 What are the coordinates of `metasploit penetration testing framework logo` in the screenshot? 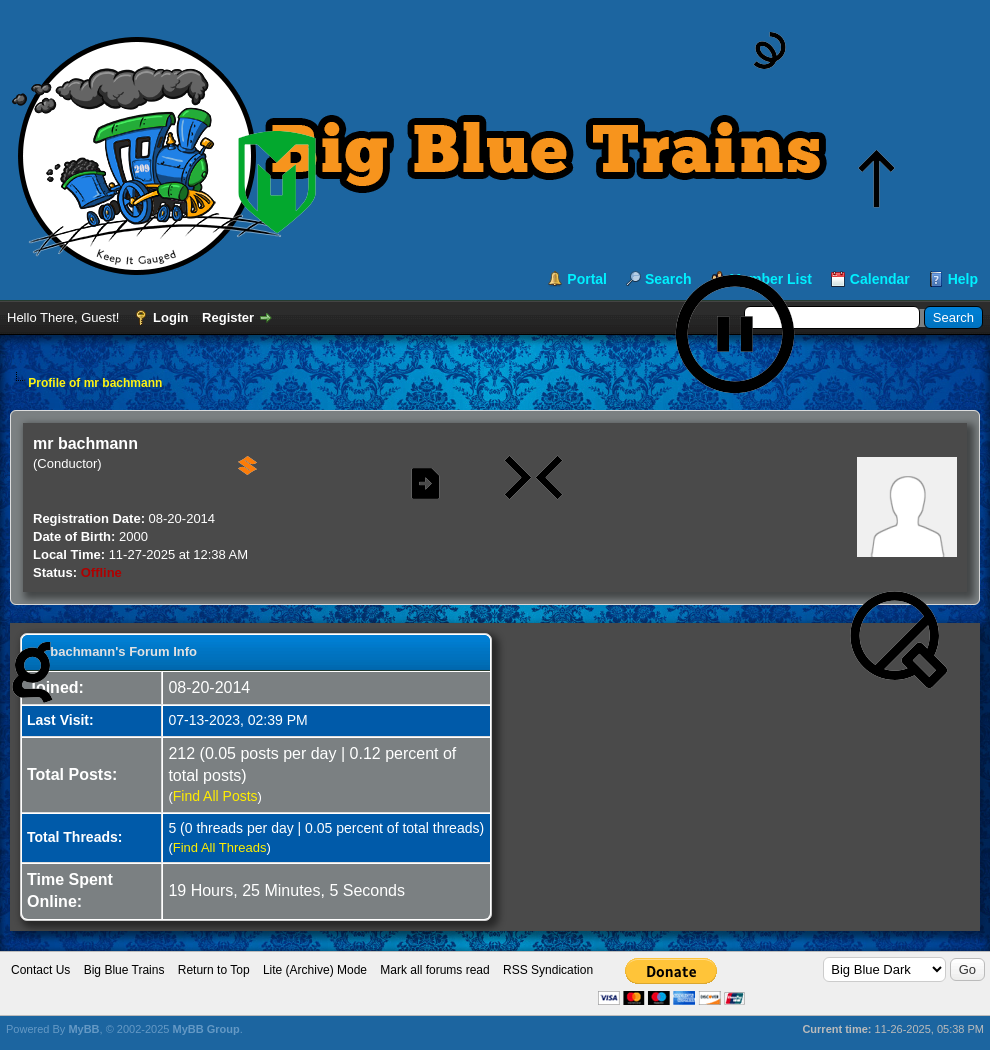 It's located at (277, 182).